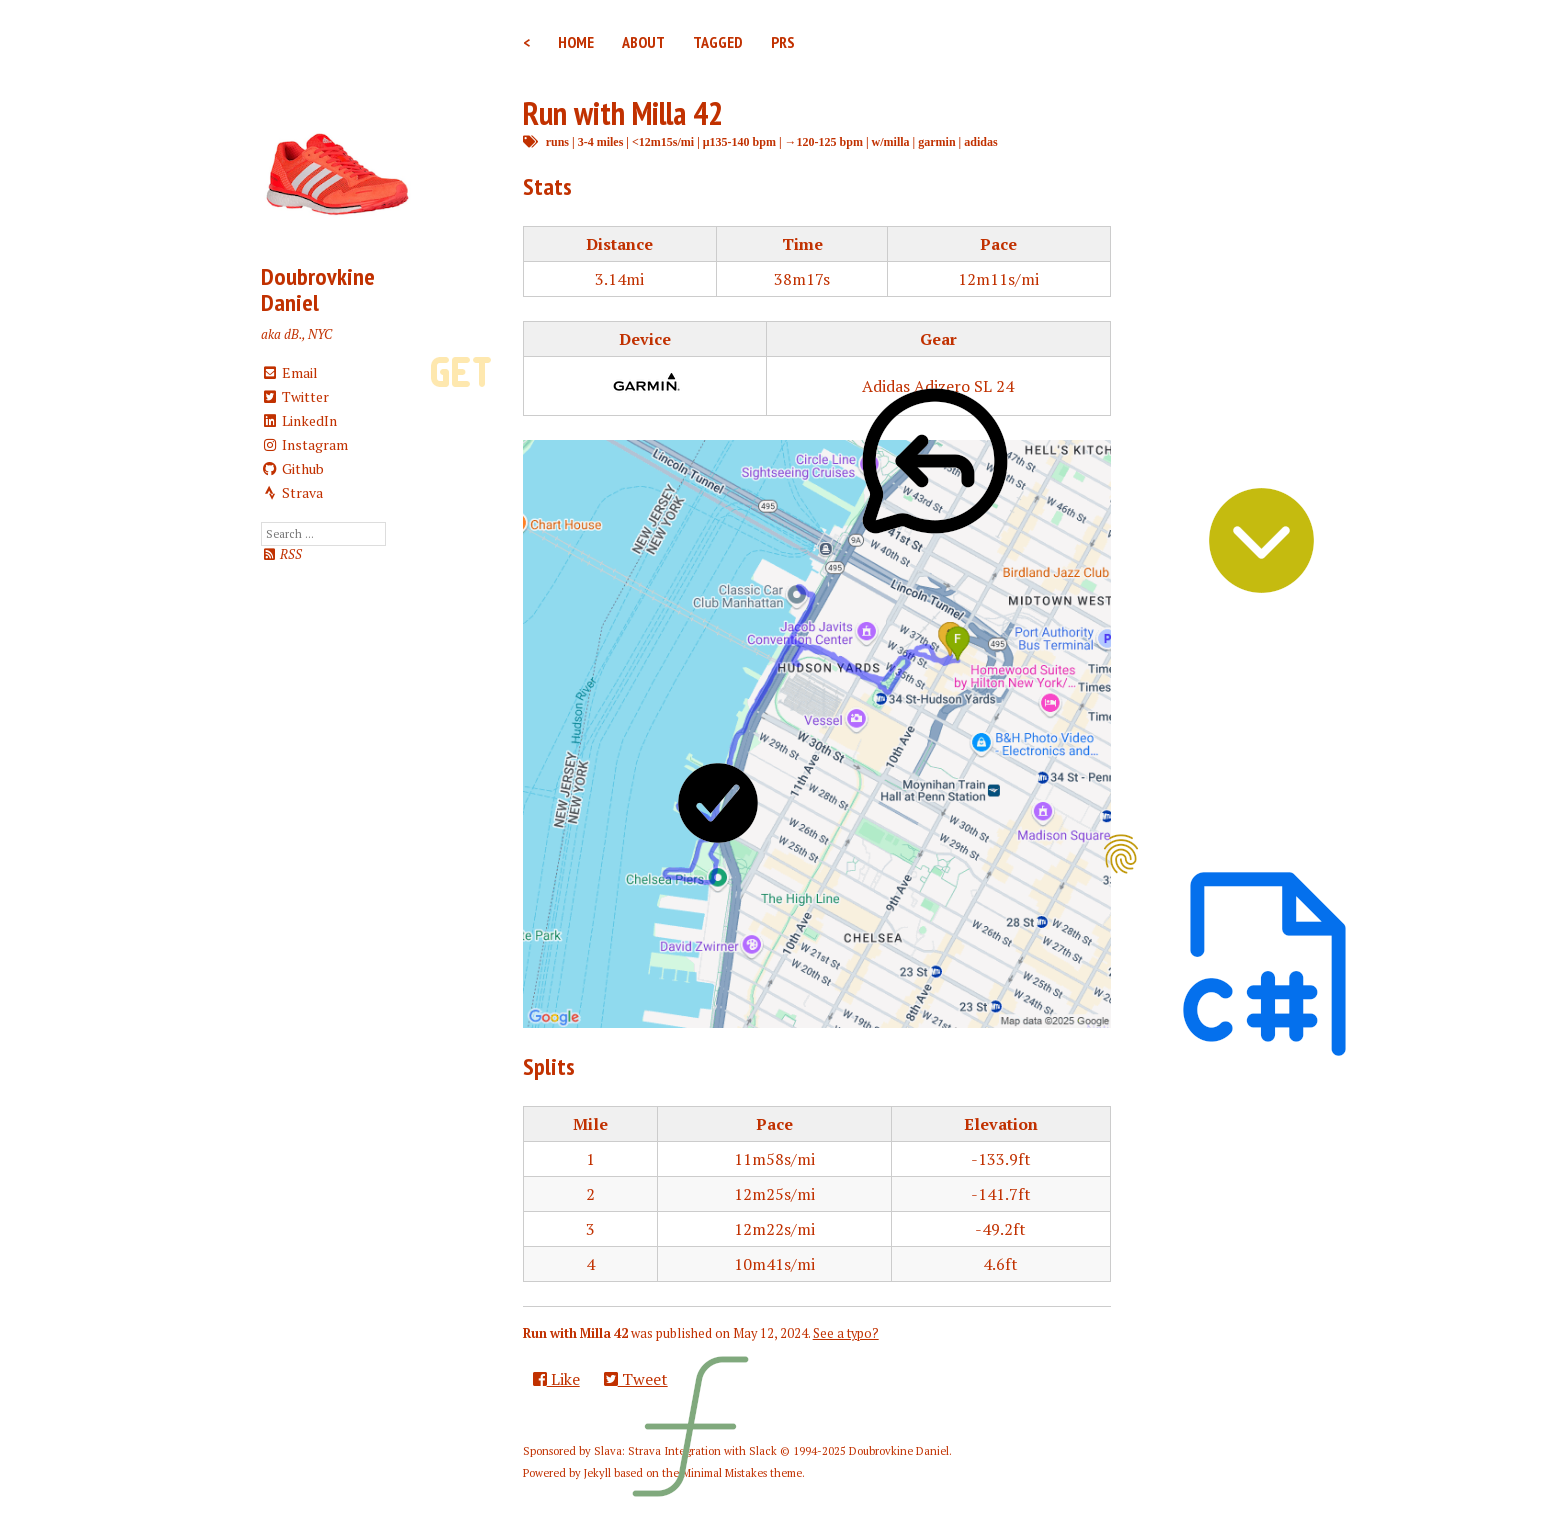 The height and width of the screenshot is (1530, 1568). Describe the element at coordinates (1268, 964) in the screenshot. I see `a C# source code file` at that location.